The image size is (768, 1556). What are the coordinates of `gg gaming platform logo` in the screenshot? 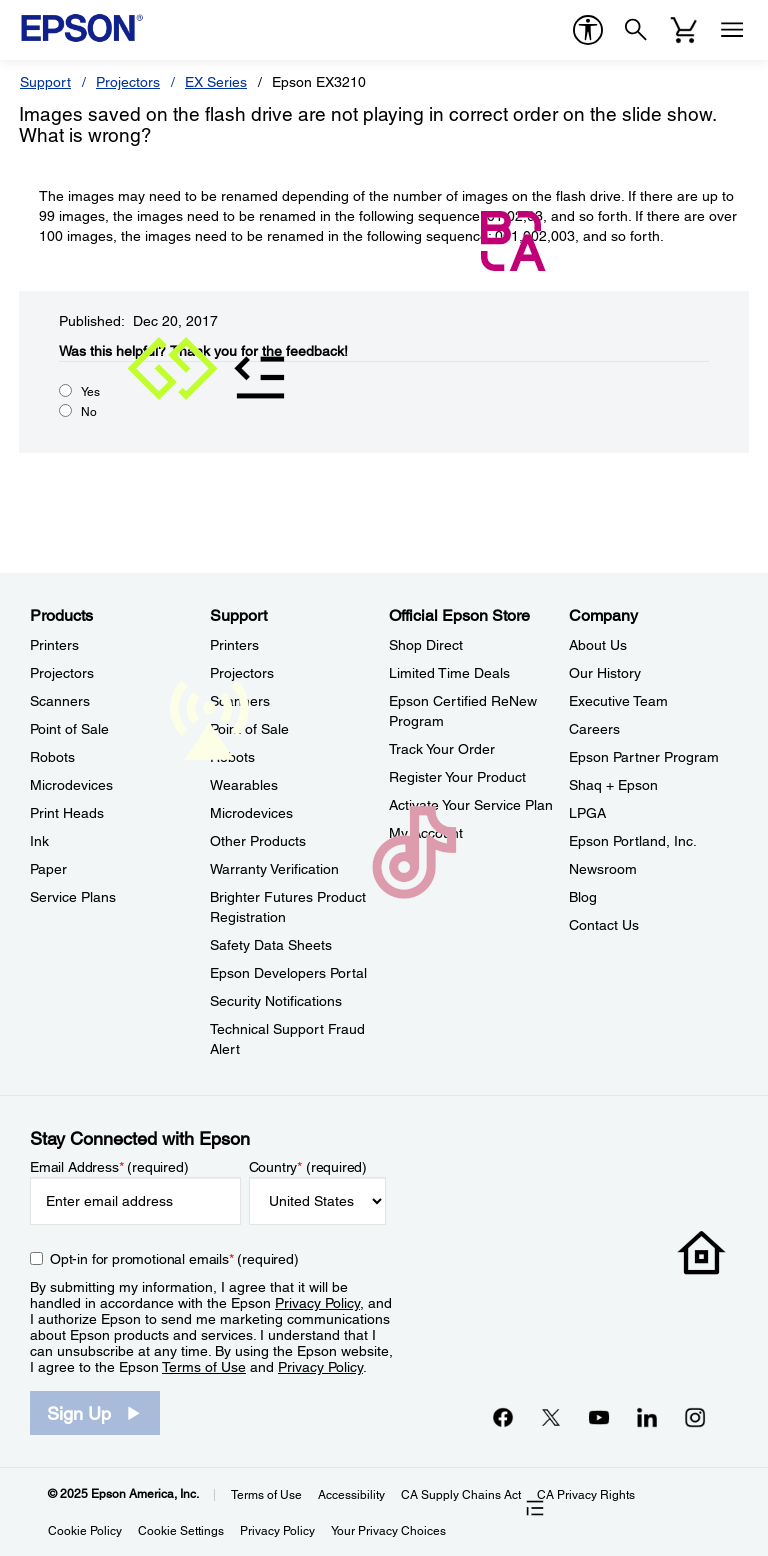 It's located at (172, 368).